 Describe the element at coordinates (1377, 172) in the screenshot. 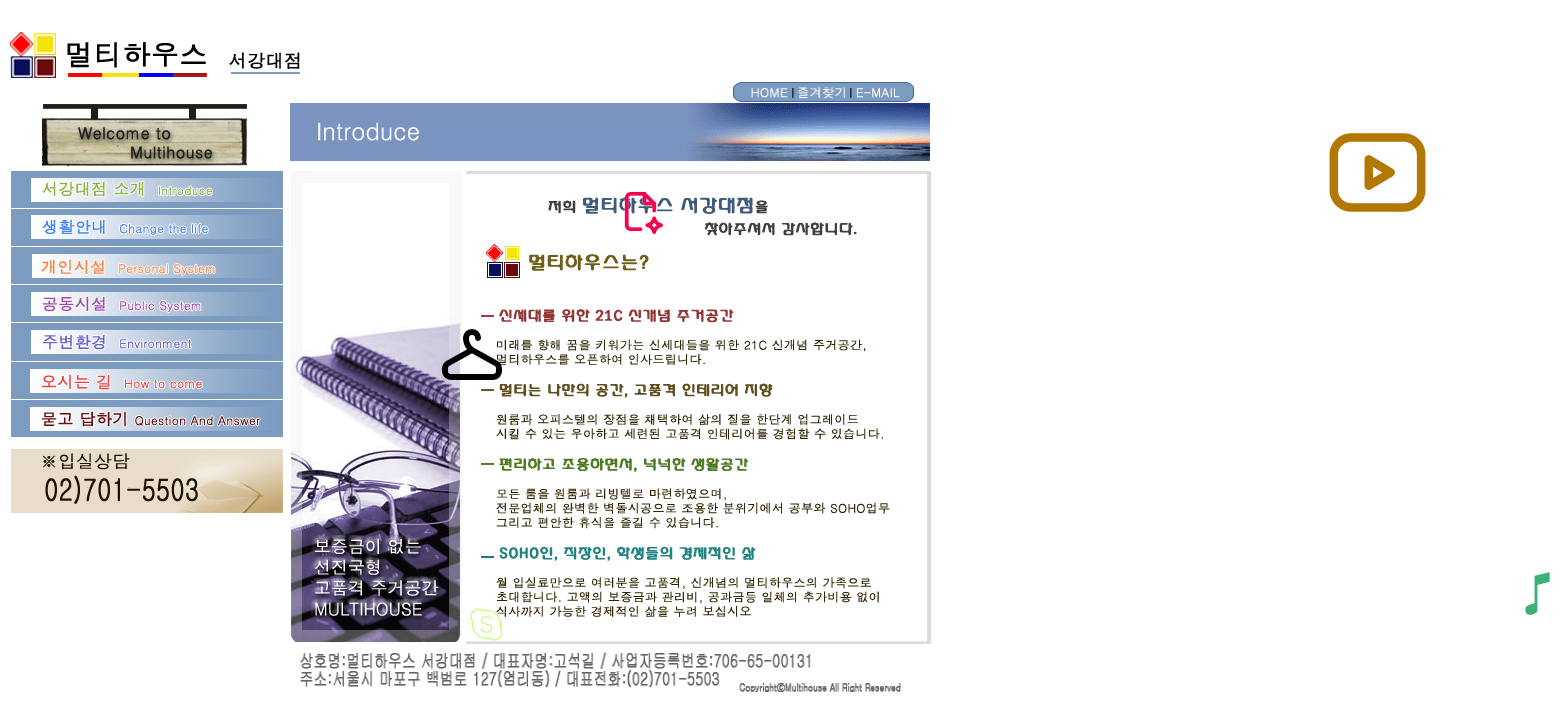

I see `open YouTube app` at that location.